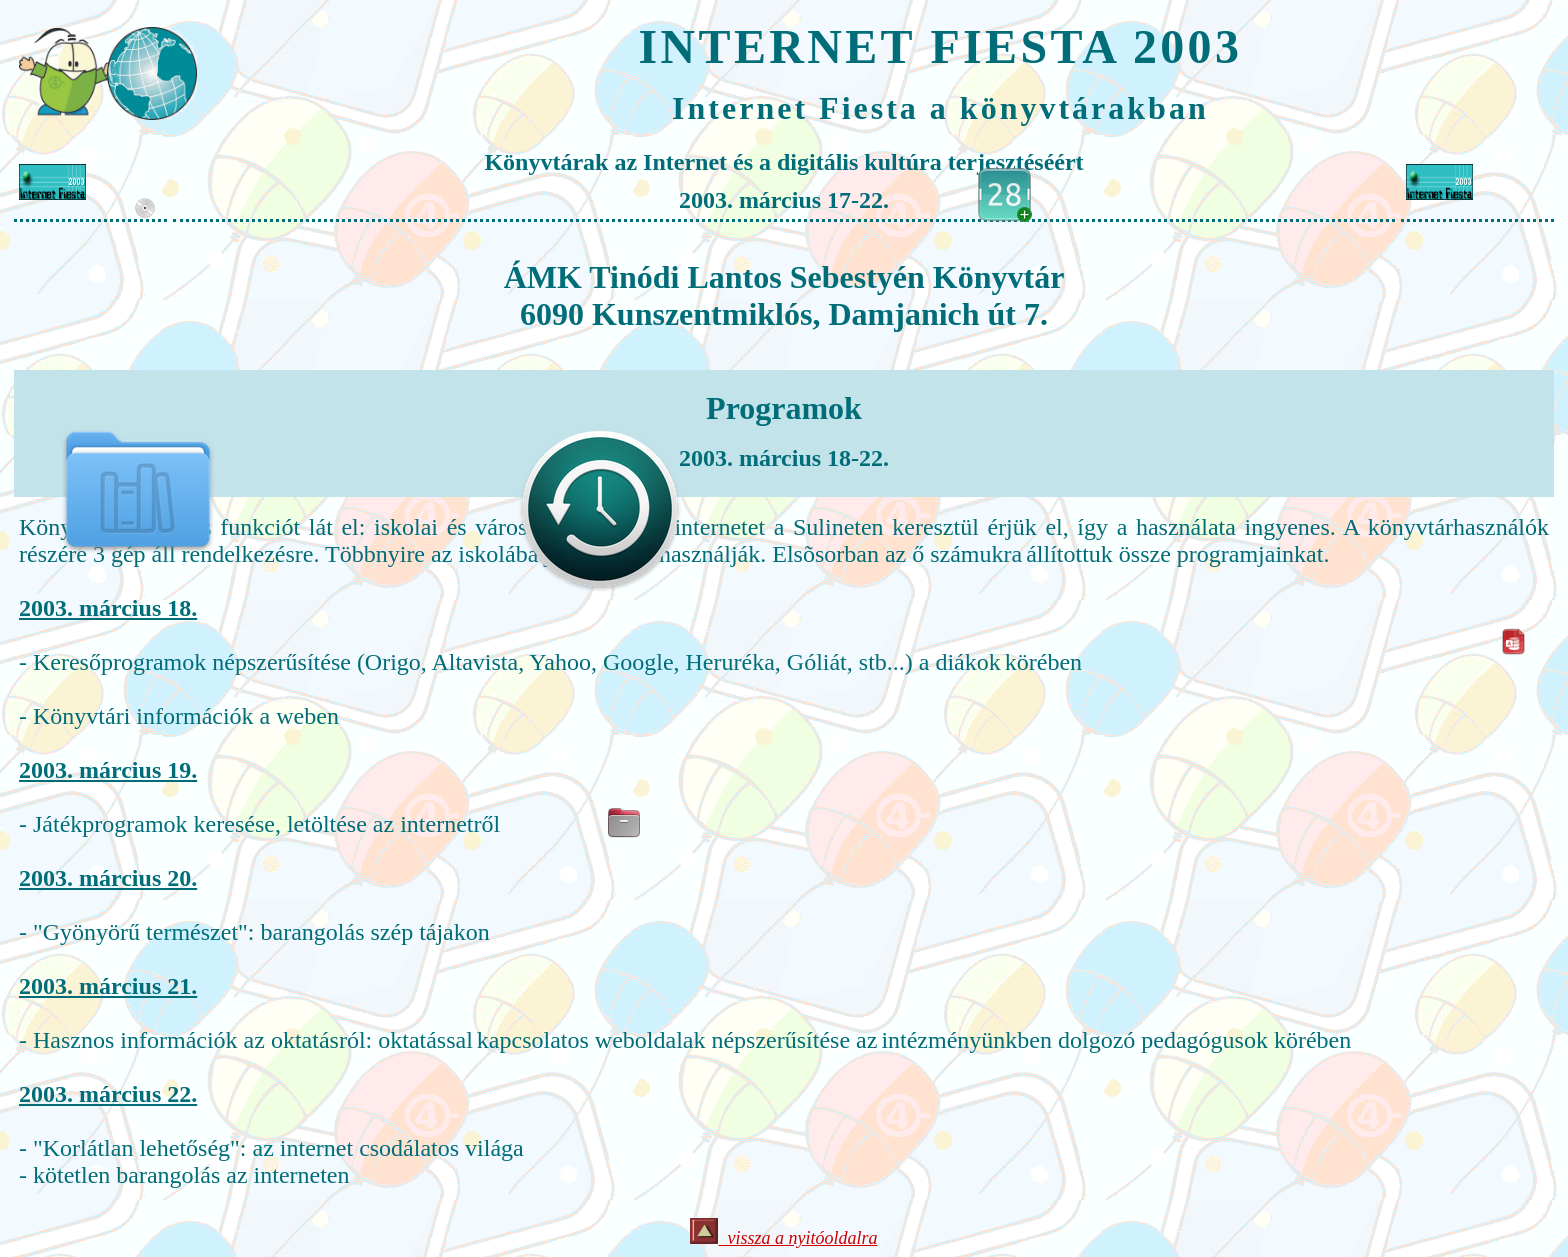 This screenshot has height=1257, width=1568. Describe the element at coordinates (138, 489) in the screenshot. I see `open media library folder` at that location.